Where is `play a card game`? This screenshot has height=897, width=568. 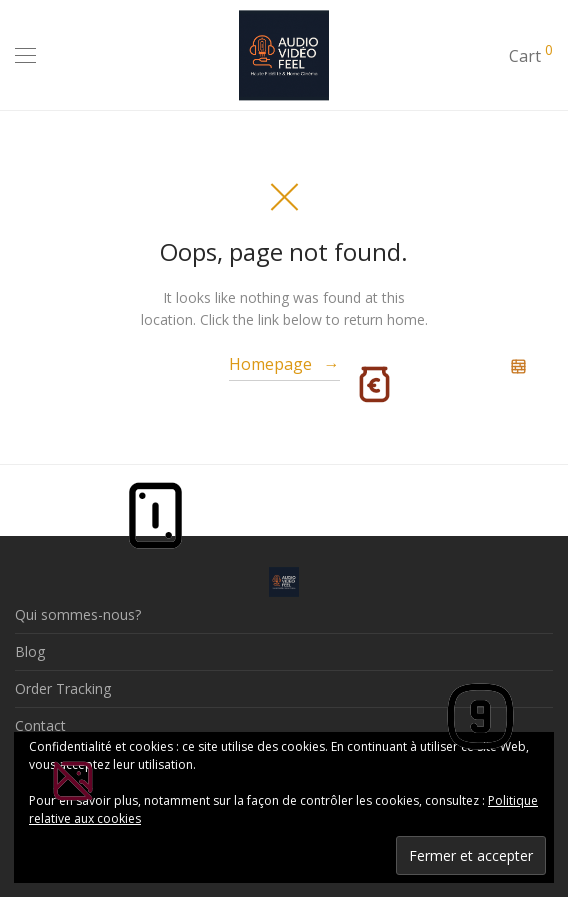 play a card game is located at coordinates (155, 515).